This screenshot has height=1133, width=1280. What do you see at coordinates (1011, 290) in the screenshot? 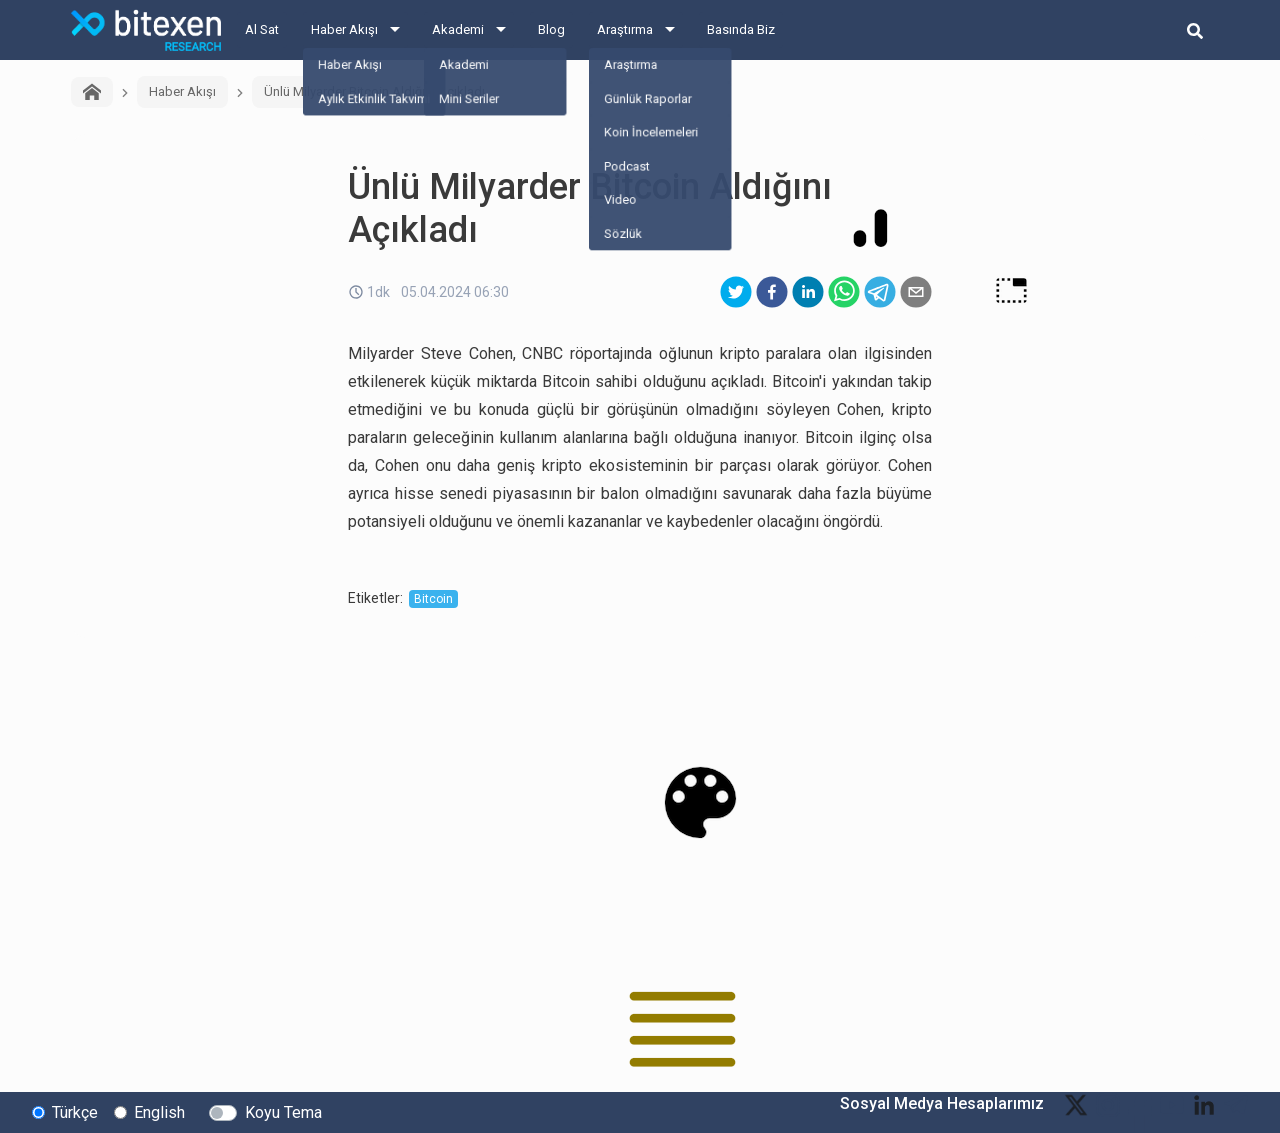
I see `an inactive or background browser tab` at bounding box center [1011, 290].